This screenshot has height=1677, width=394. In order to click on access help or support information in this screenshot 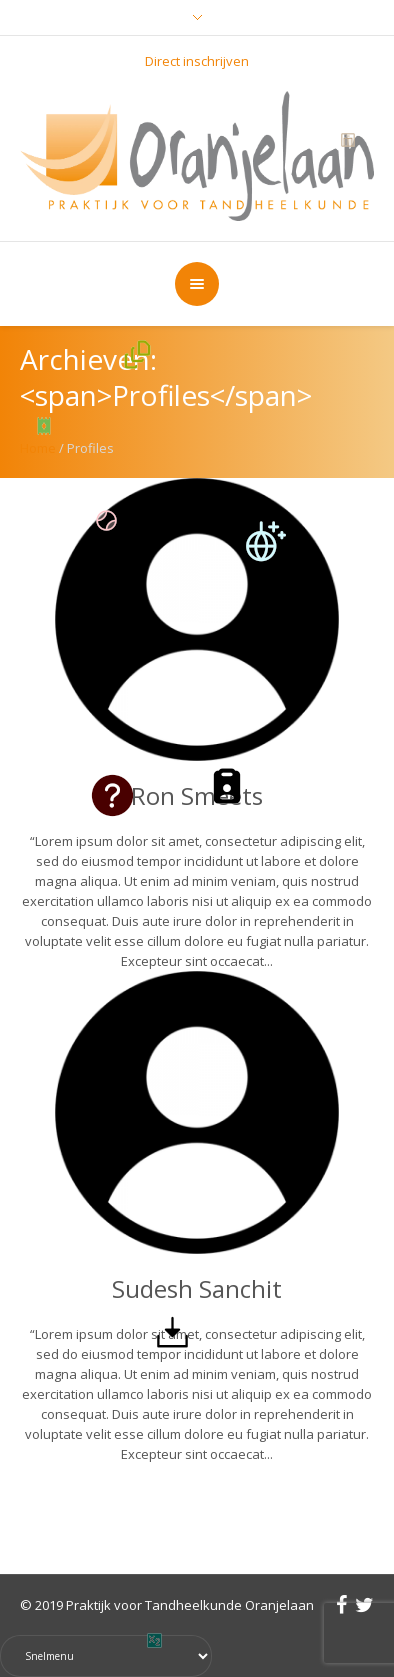, I will do `click(112, 795)`.